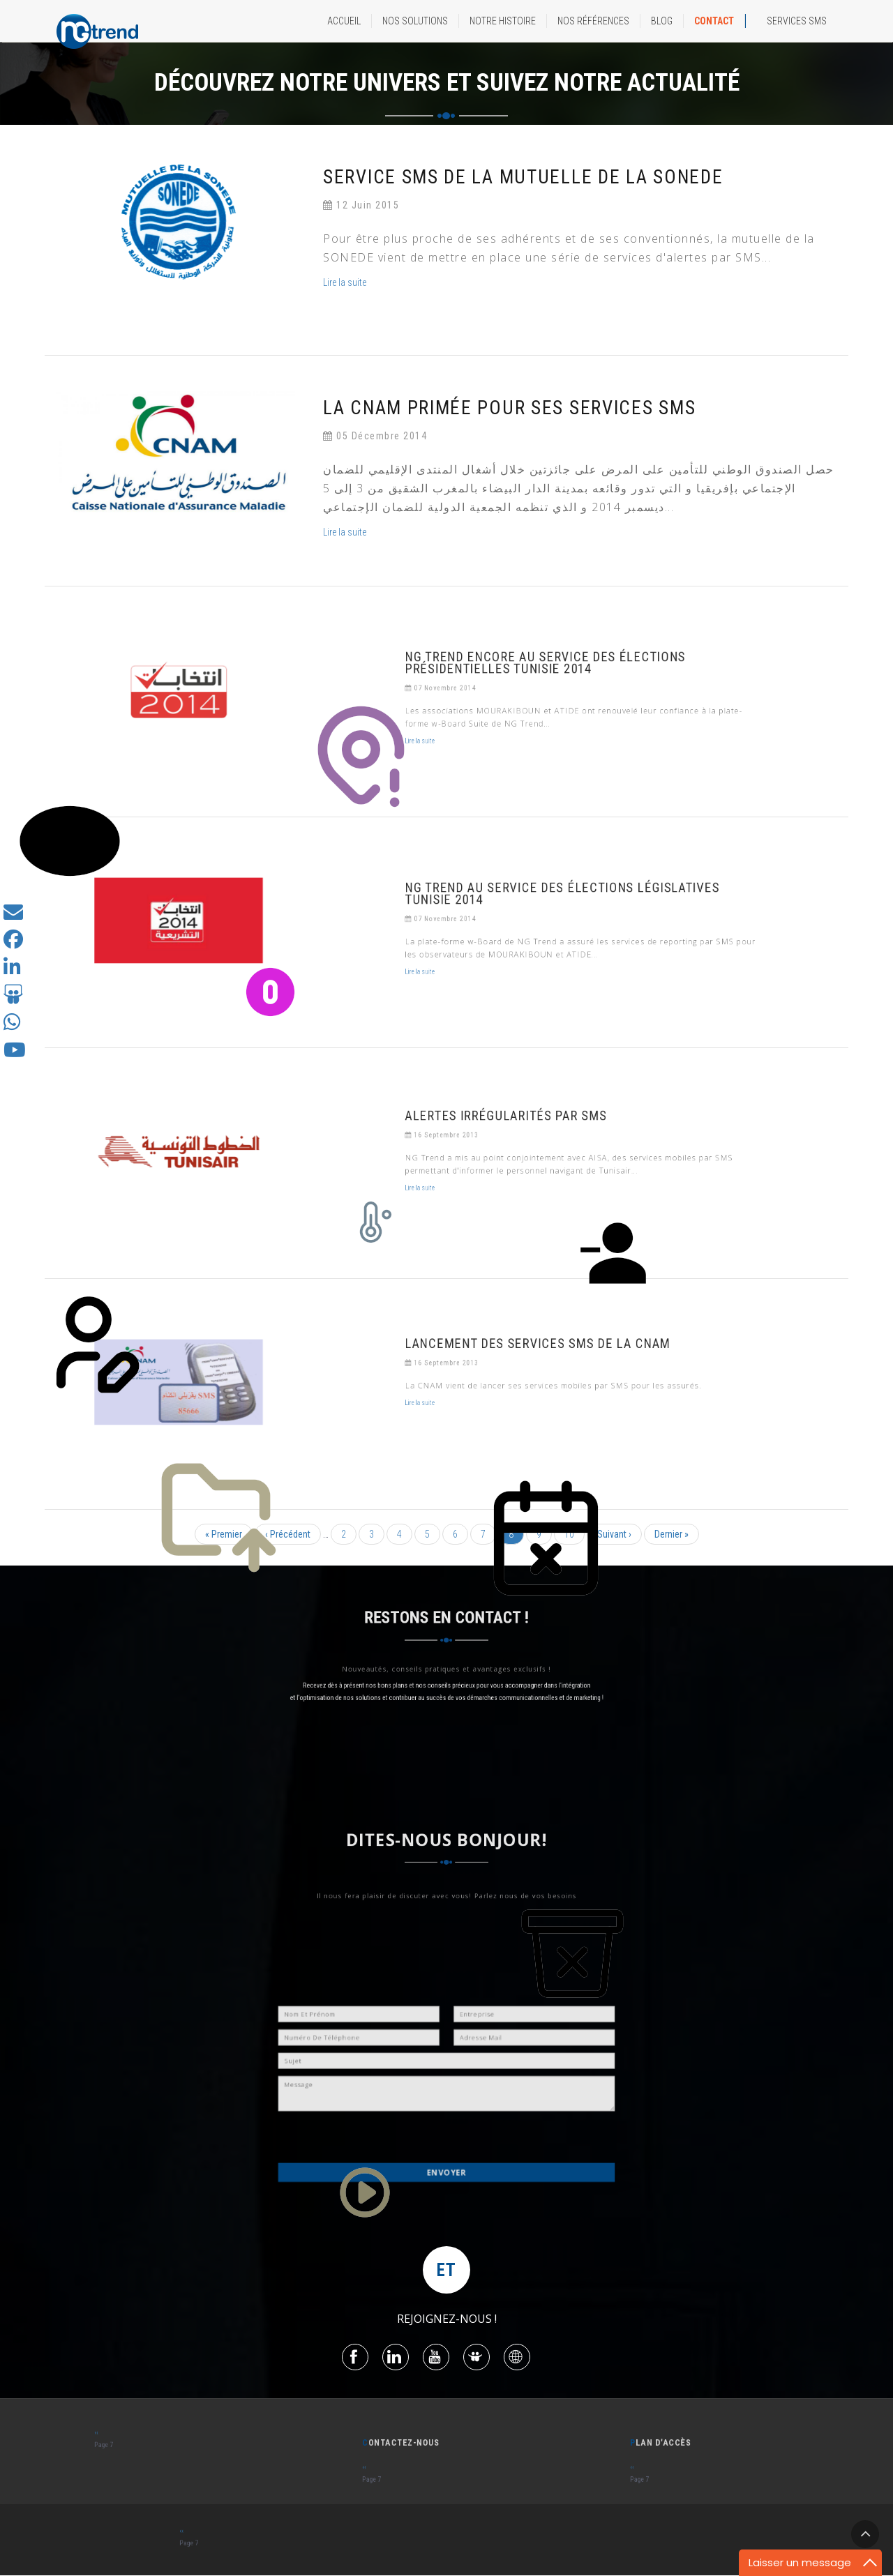 The width and height of the screenshot is (893, 2576). Describe the element at coordinates (361, 754) in the screenshot. I see `location requires attention or has an issue` at that location.